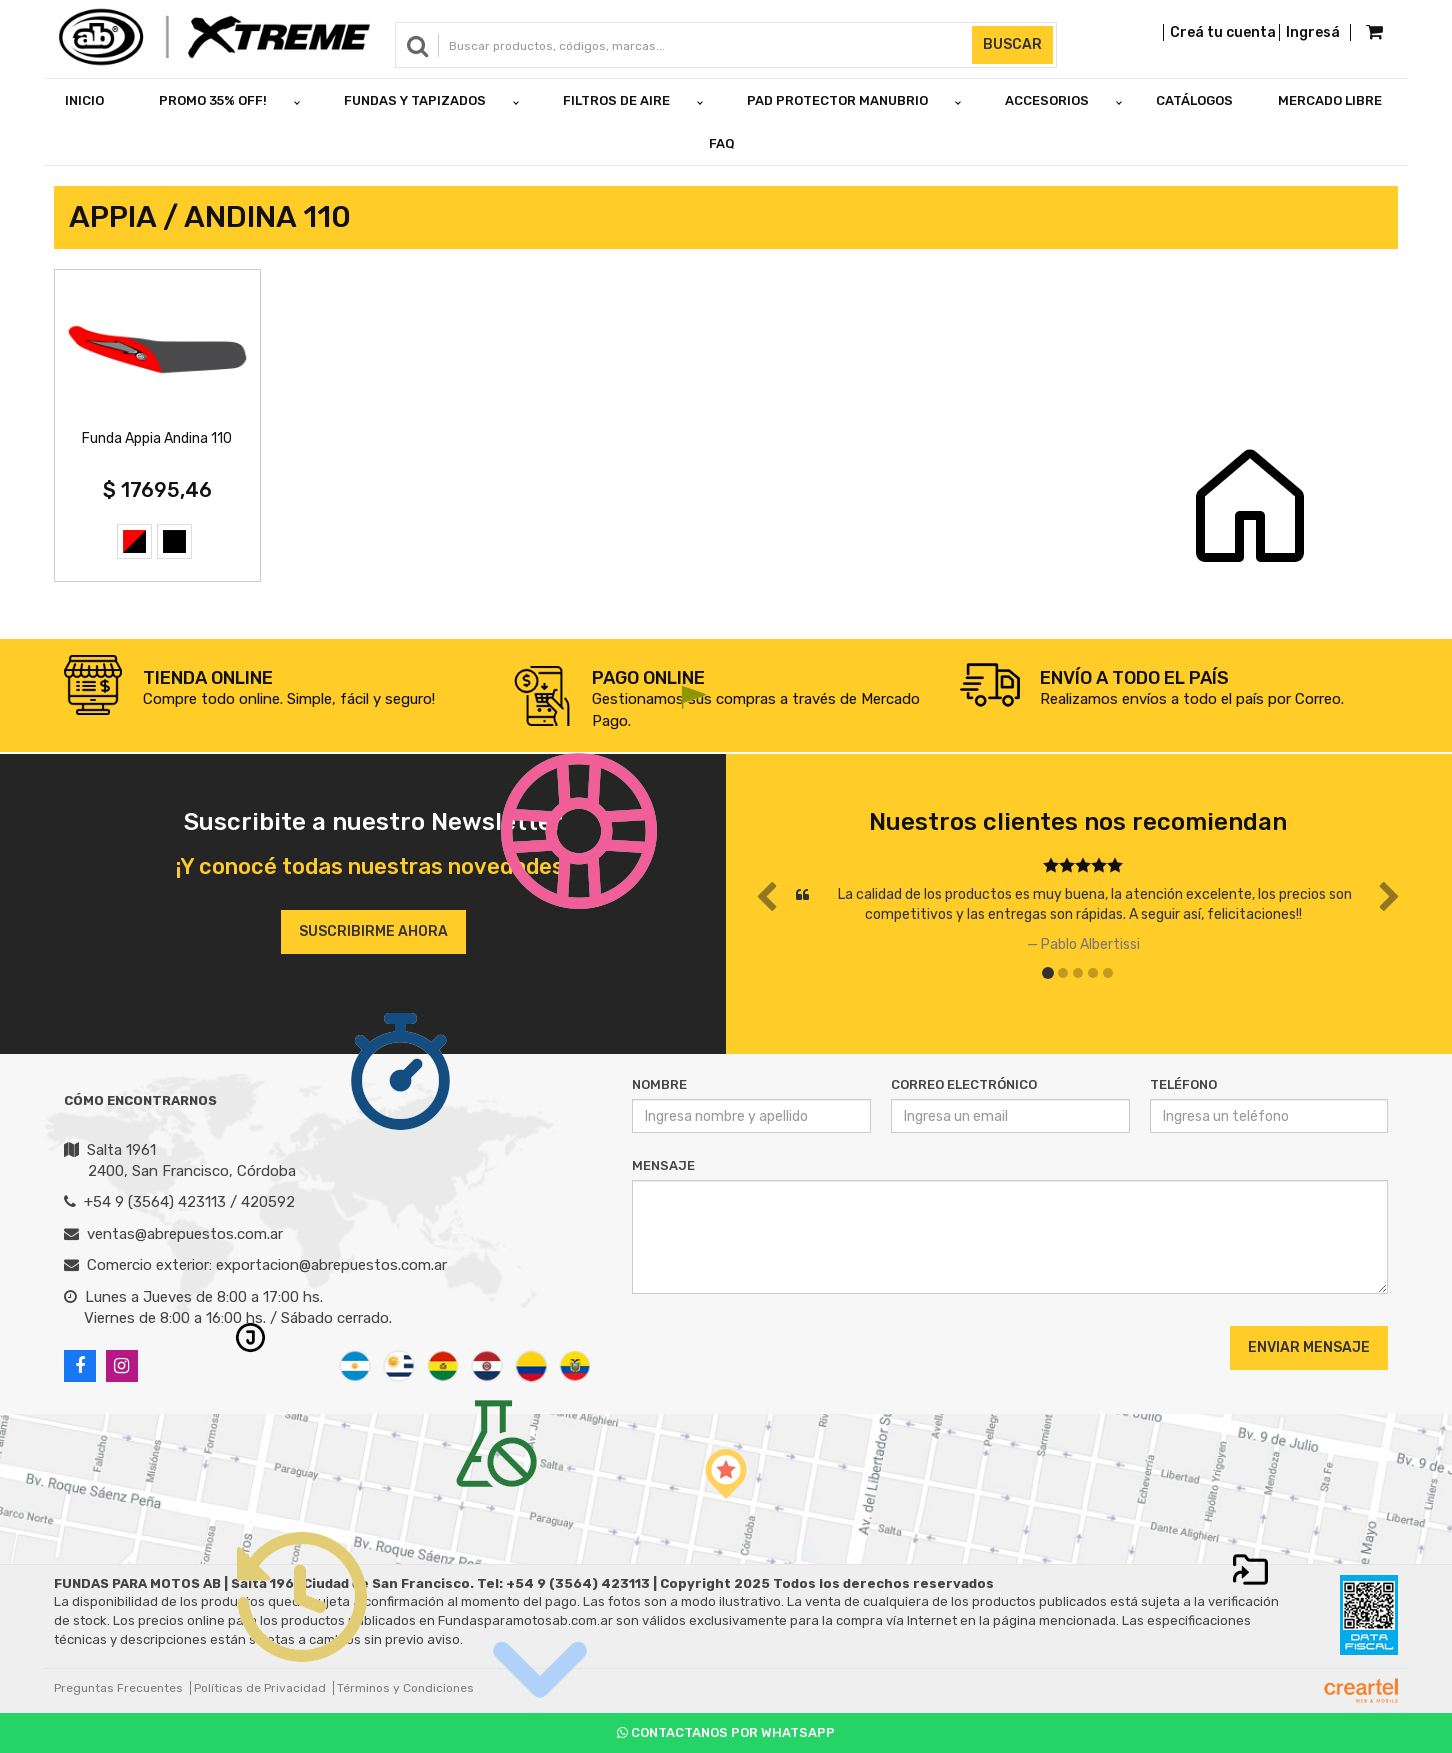  Describe the element at coordinates (400, 1071) in the screenshot. I see `start or stop a timer` at that location.